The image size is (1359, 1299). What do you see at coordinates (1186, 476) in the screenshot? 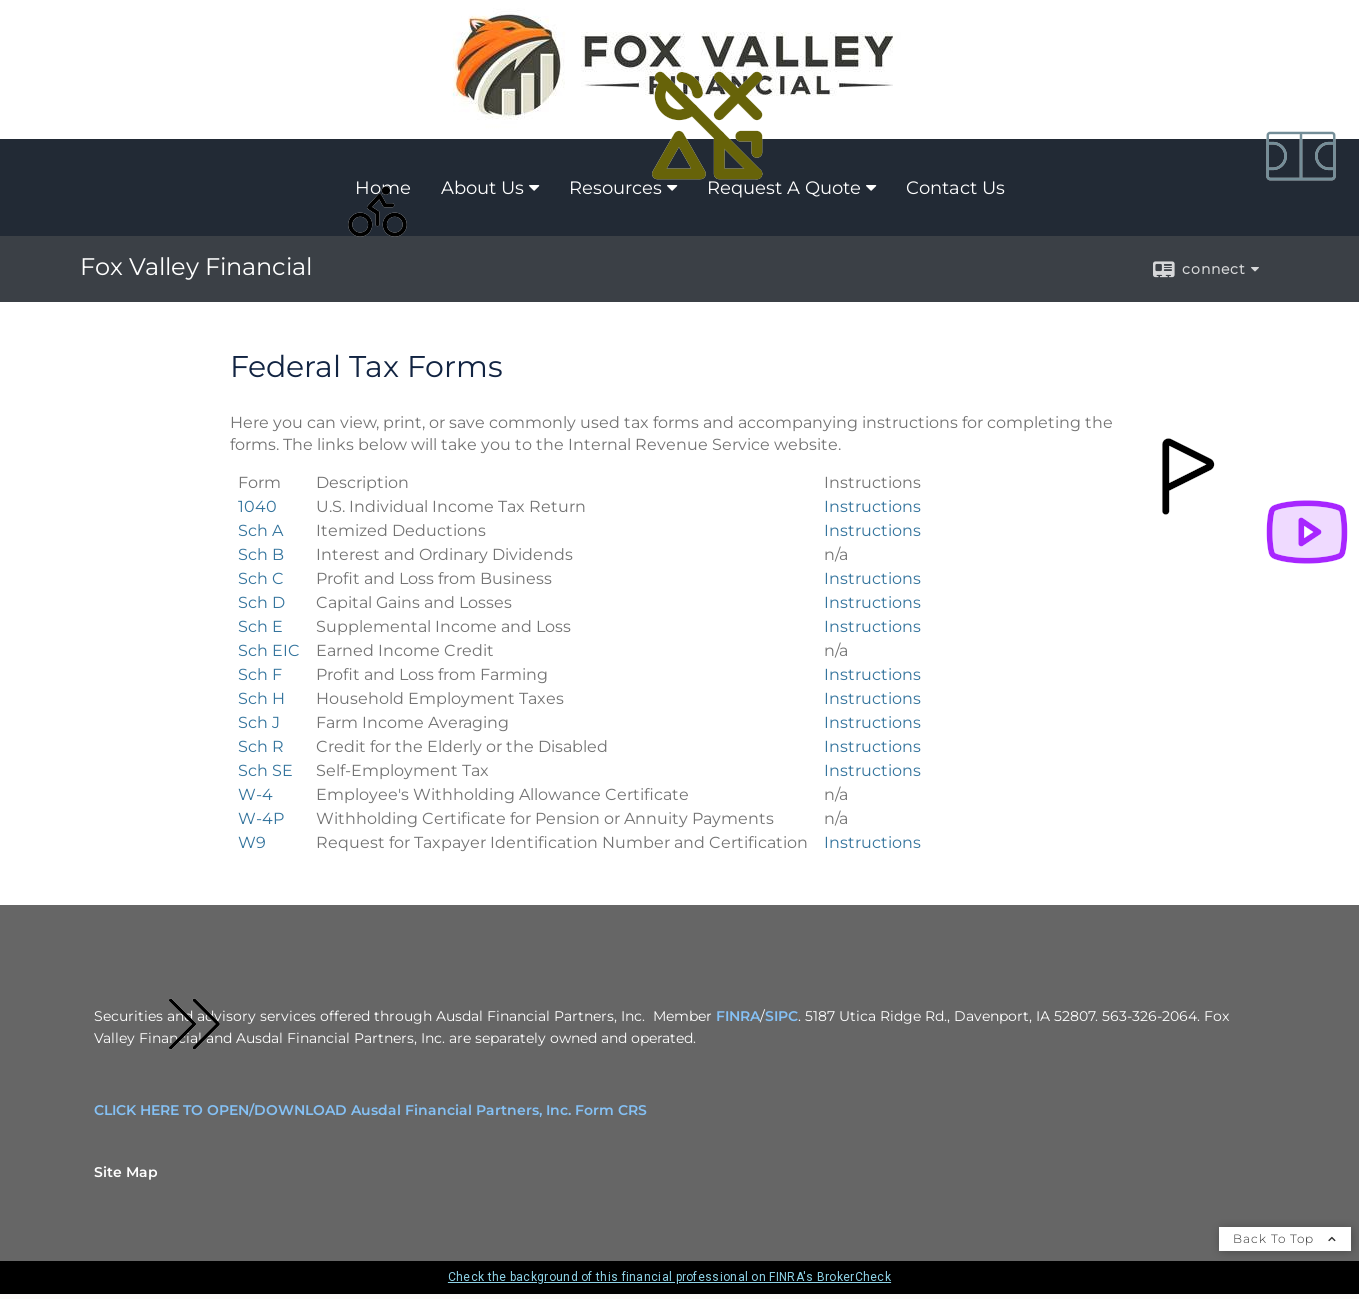
I see `flag or mark an item for review` at bounding box center [1186, 476].